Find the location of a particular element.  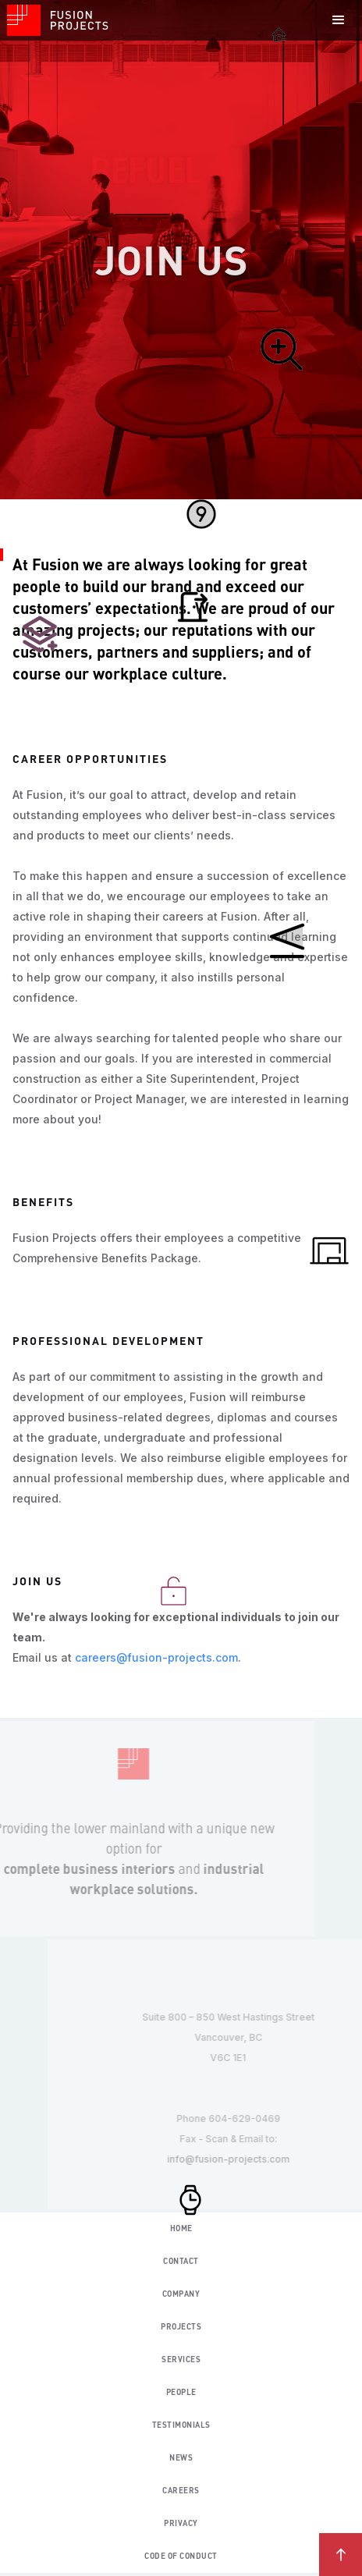

open whiteboard or presentation mode is located at coordinates (329, 1251).